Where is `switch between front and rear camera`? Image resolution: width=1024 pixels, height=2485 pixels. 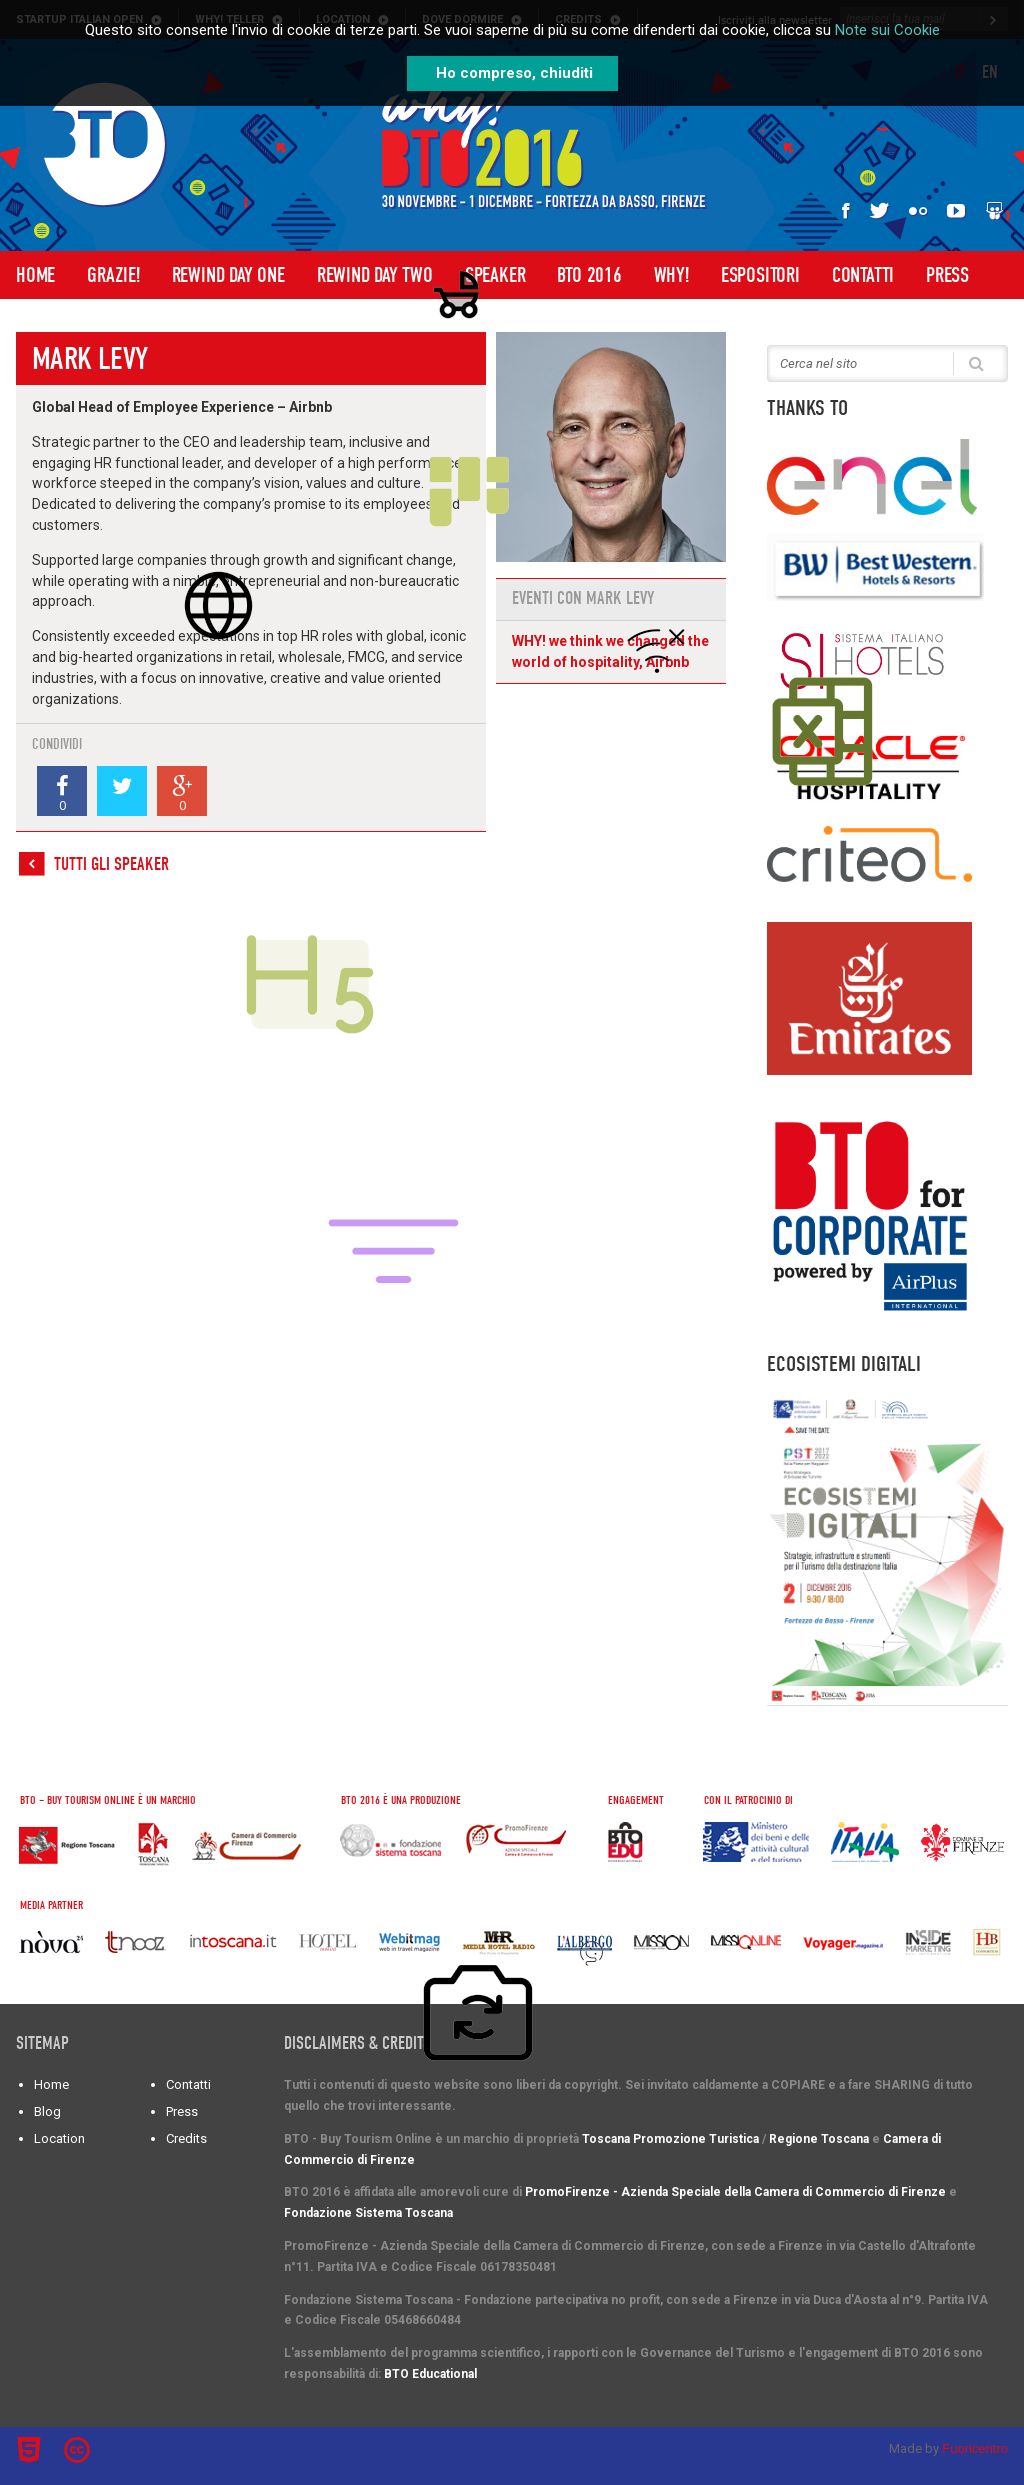 switch between front and rear camera is located at coordinates (478, 2015).